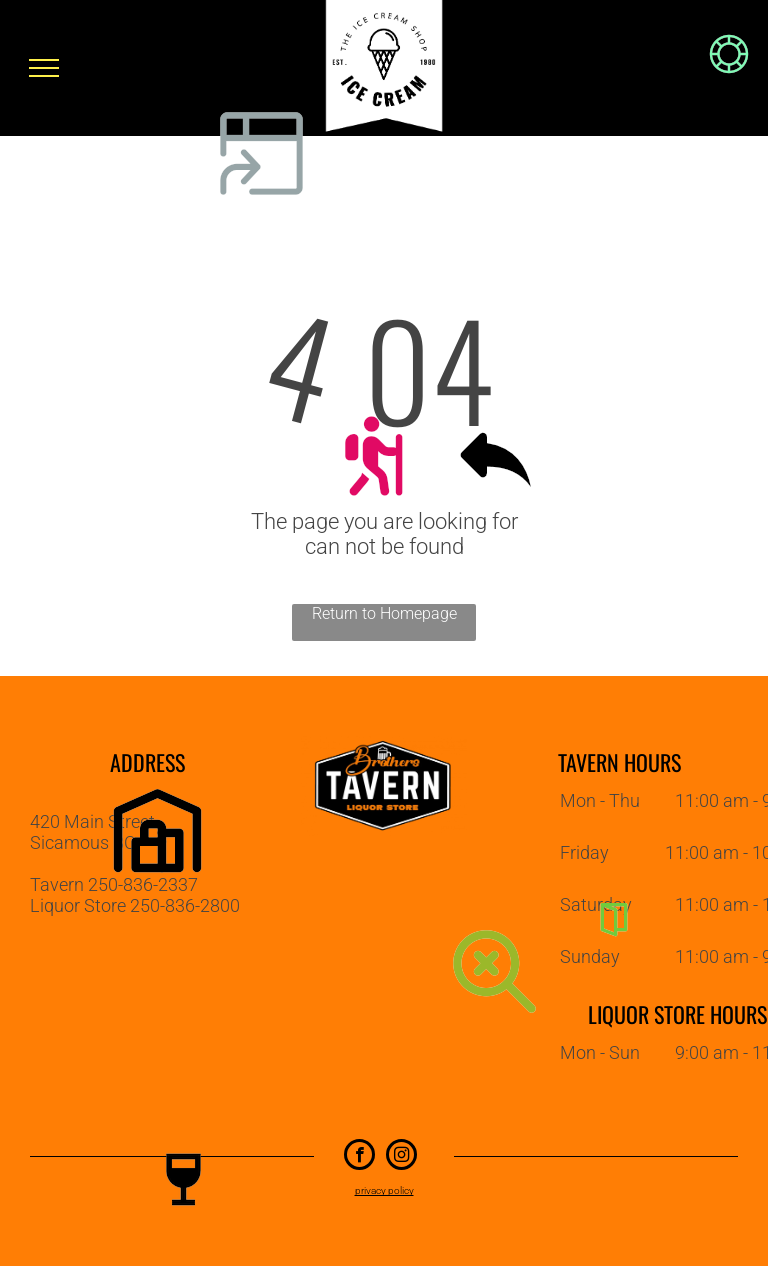 The height and width of the screenshot is (1266, 768). What do you see at coordinates (183, 1179) in the screenshot?
I see `find nearby wine bars or restaurants` at bounding box center [183, 1179].